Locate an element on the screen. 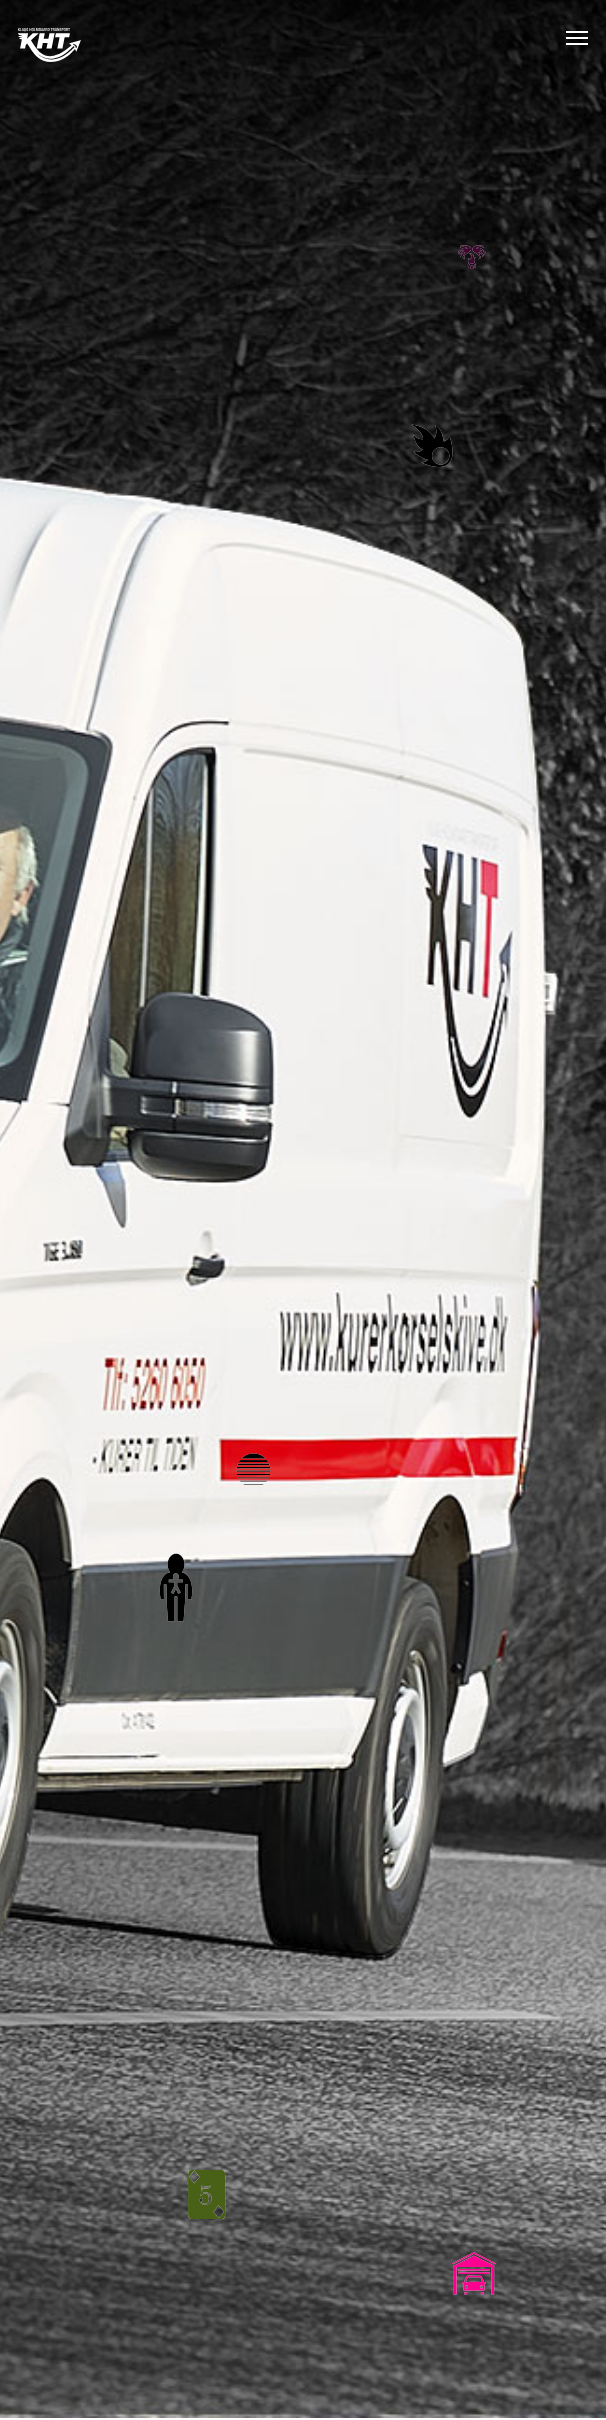 The image size is (606, 2420). access meditation or mindfulness features is located at coordinates (175, 1587).